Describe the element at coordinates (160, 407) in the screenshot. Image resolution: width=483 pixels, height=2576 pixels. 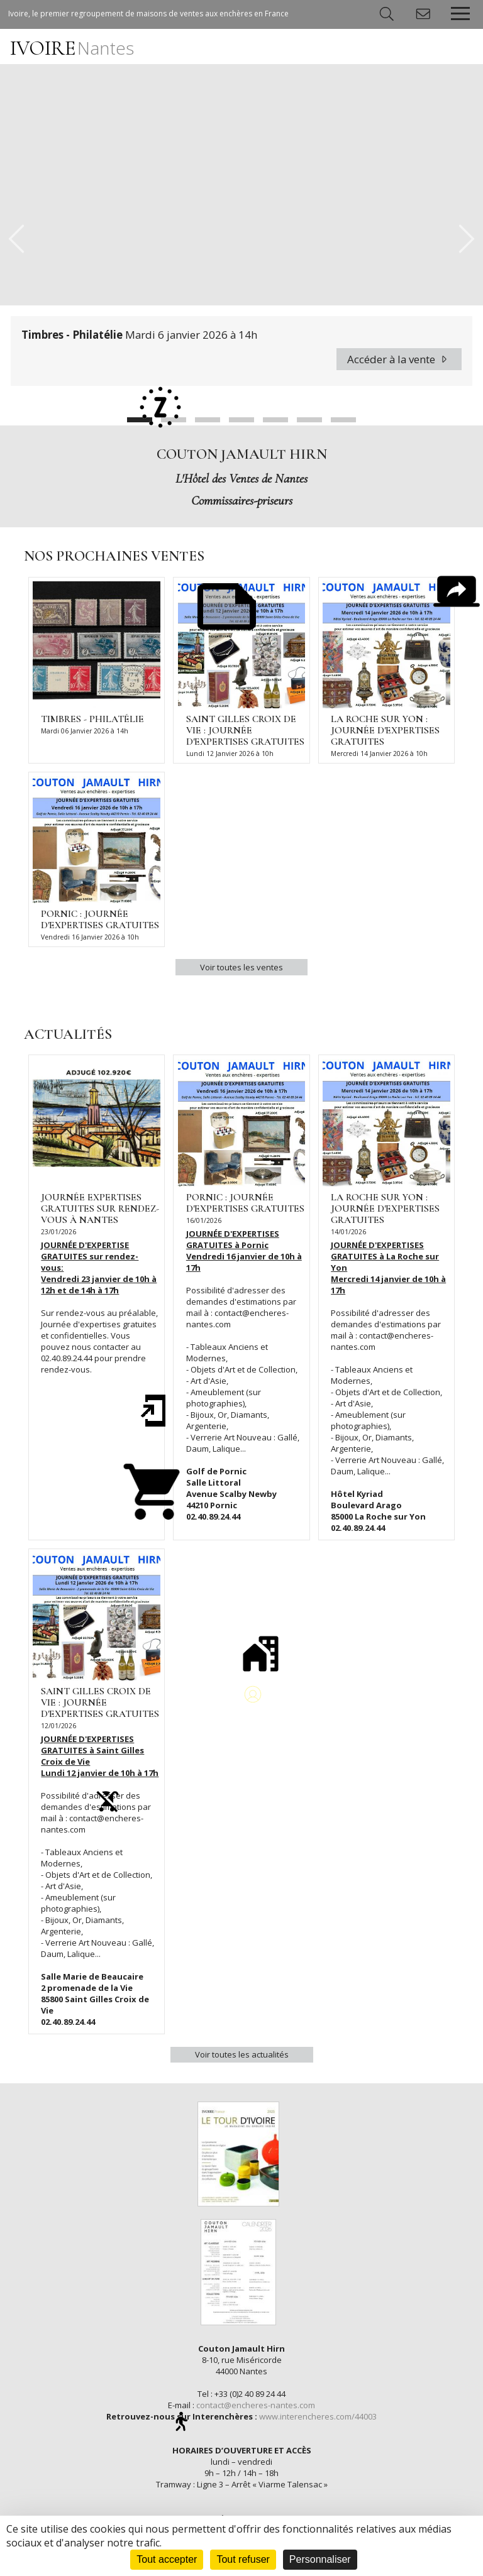
I see `indicates sleep mode or snooze function` at that location.